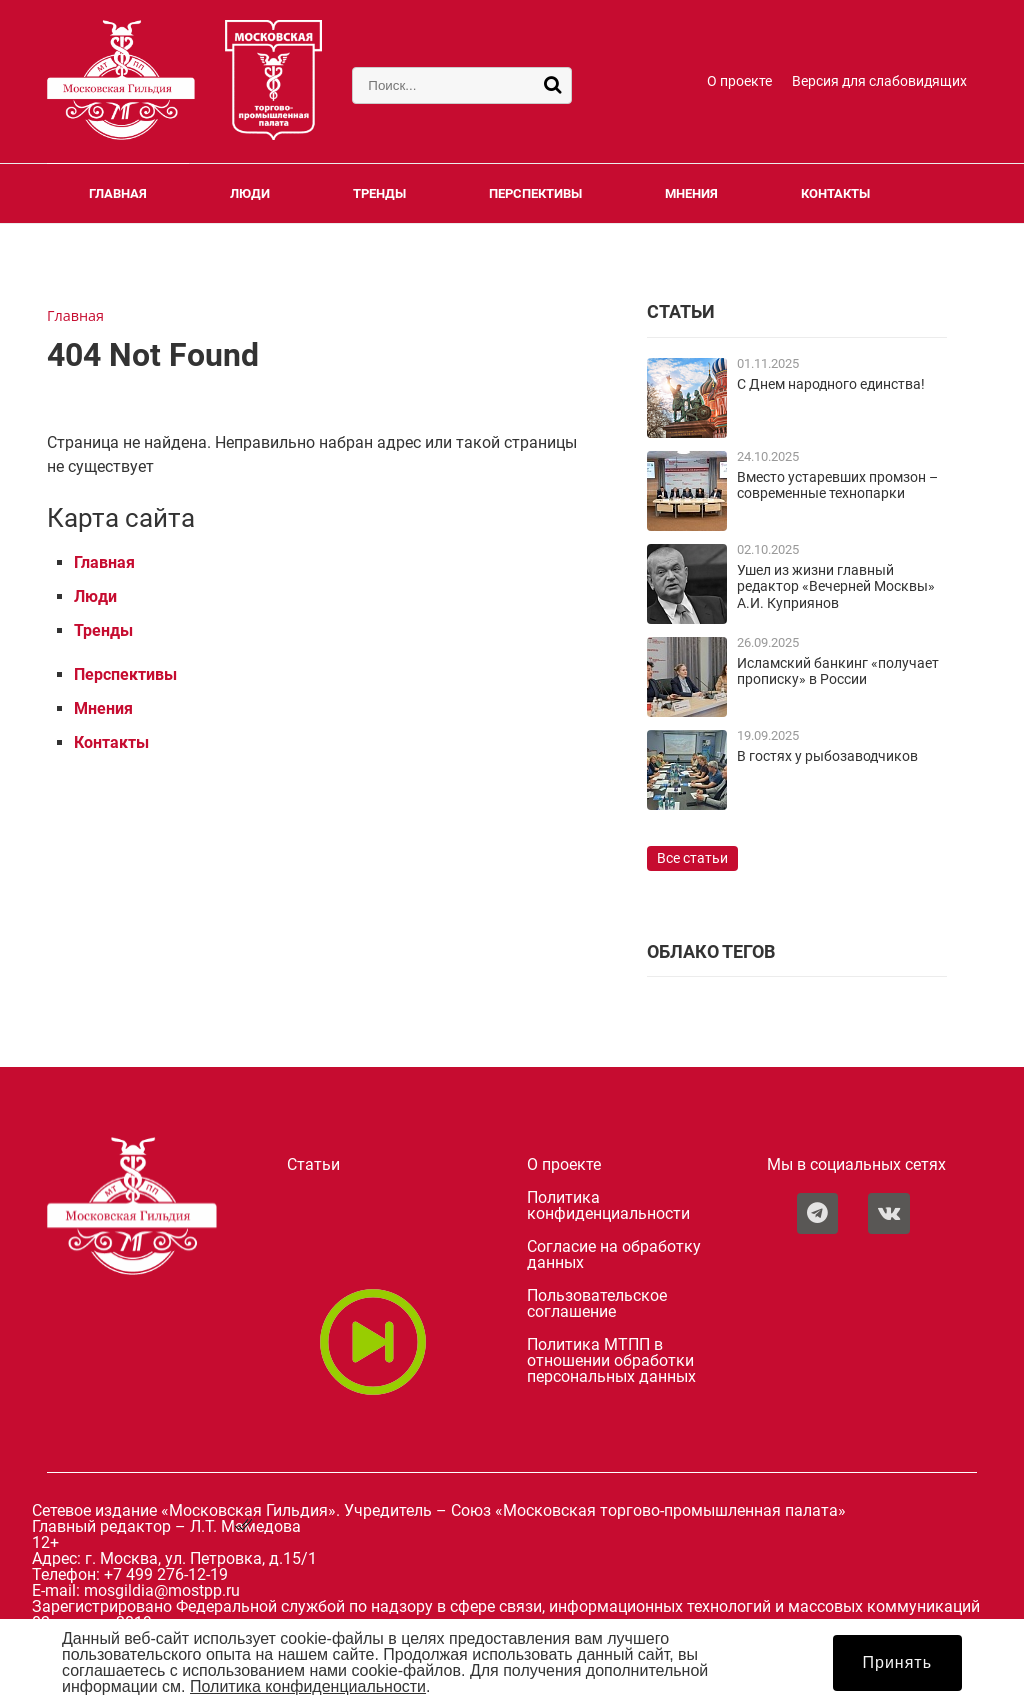 The image size is (1024, 1707). I want to click on indicates all tasks or items are complete, so click(243, 1524).